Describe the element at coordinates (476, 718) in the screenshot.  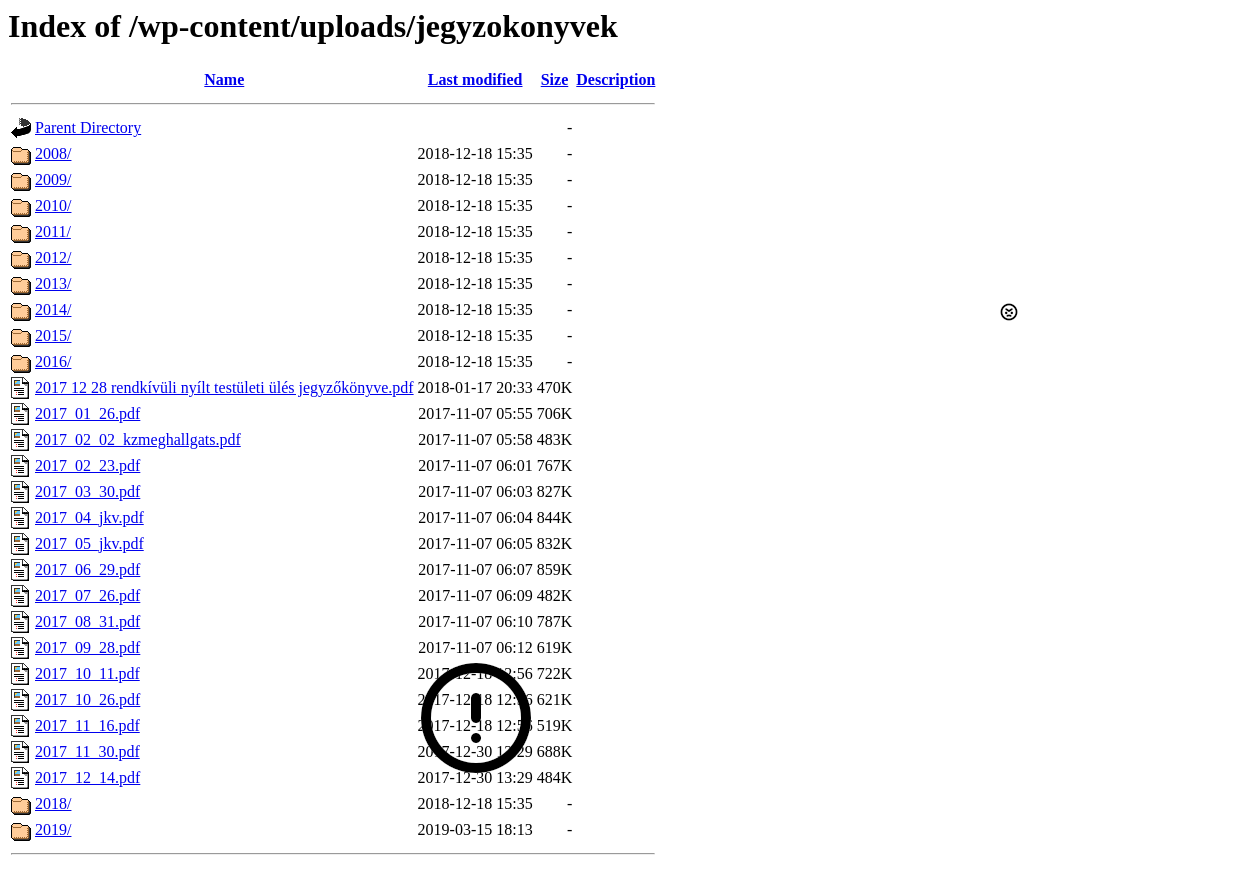
I see `indicates a warning or alert status` at that location.